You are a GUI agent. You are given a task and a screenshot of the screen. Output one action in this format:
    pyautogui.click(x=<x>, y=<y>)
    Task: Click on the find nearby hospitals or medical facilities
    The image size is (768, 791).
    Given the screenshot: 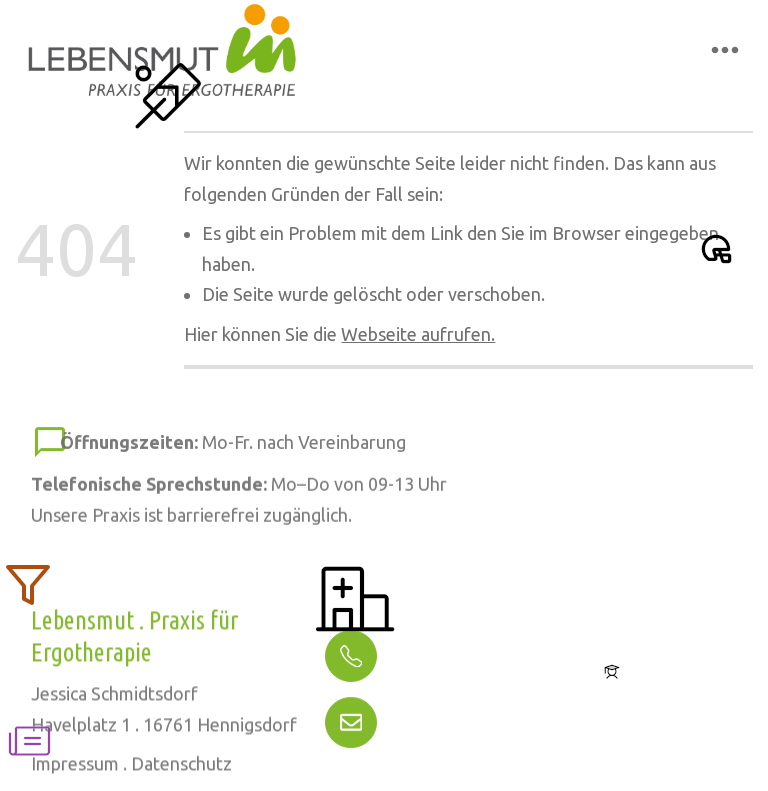 What is the action you would take?
    pyautogui.click(x=351, y=599)
    